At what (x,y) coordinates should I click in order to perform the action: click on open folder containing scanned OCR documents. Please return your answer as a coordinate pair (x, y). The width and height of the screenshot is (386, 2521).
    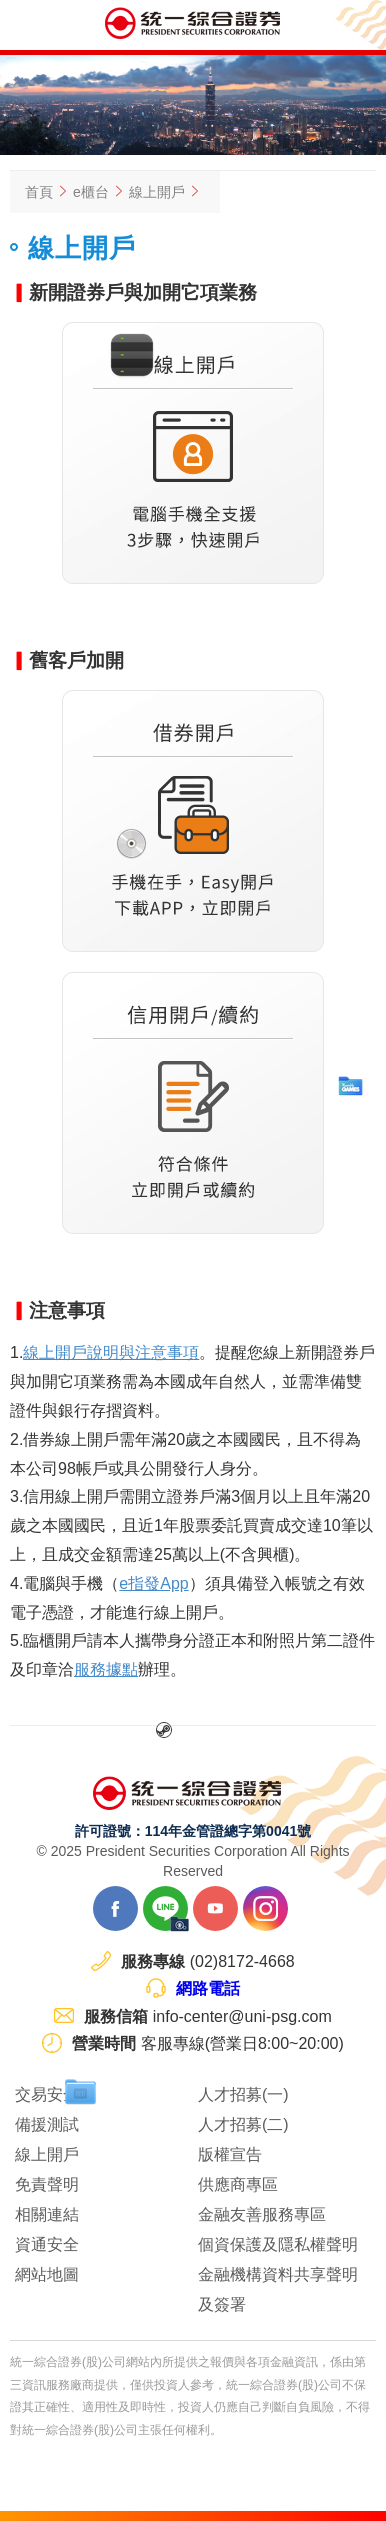
    Looking at the image, I should click on (80, 2091).